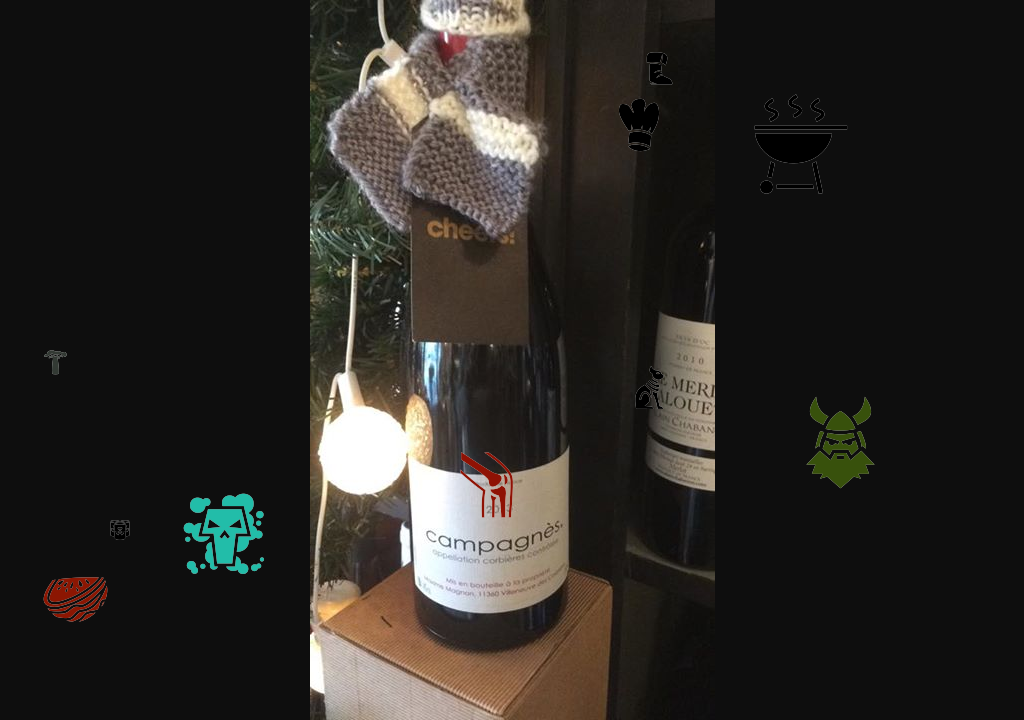 Image resolution: width=1024 pixels, height=720 pixels. I want to click on equip footwear to your character, so click(657, 68).